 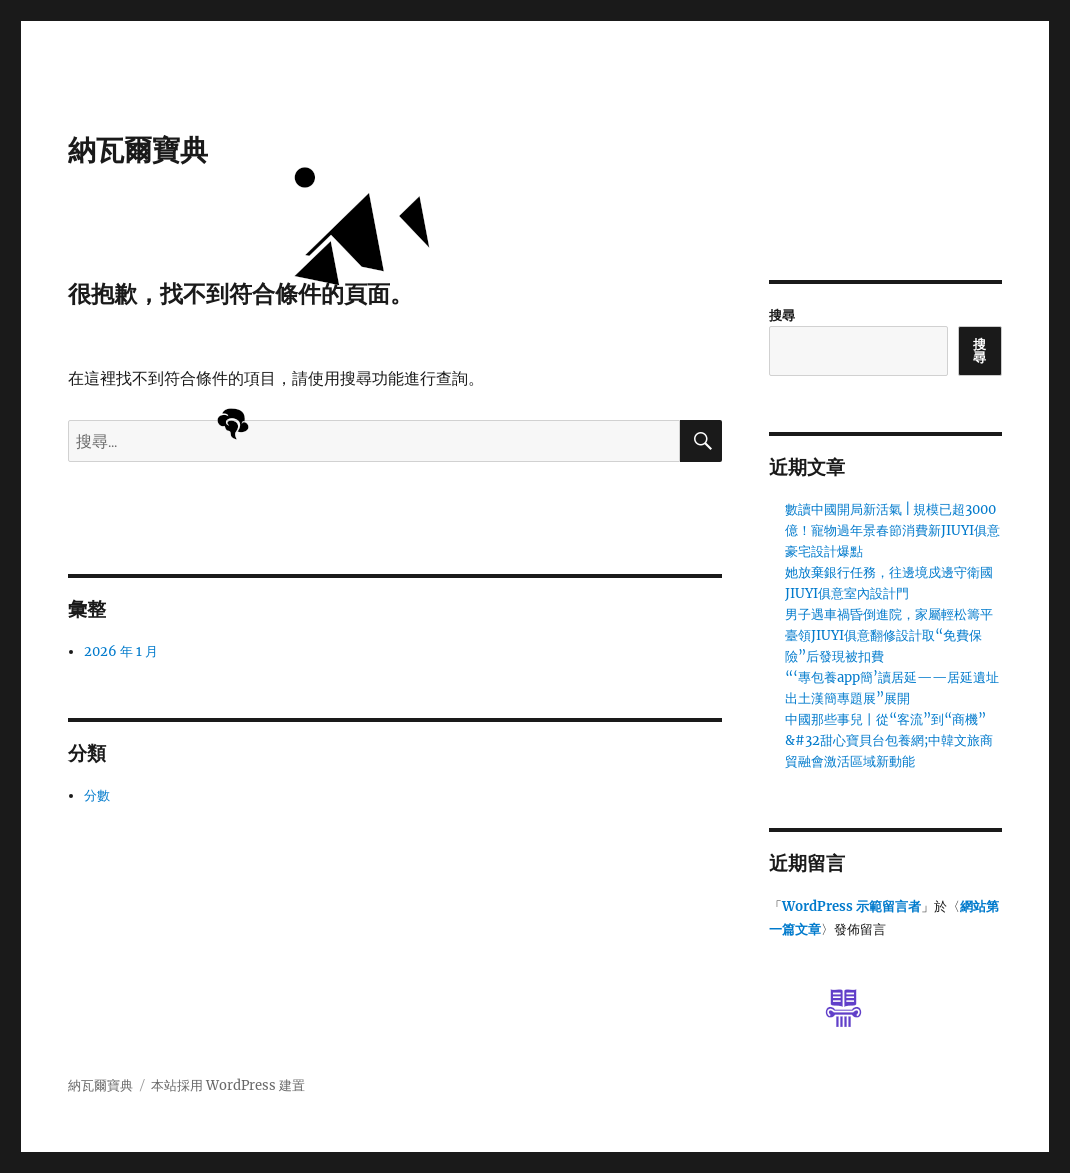 What do you see at coordinates (233, 424) in the screenshot?
I see `open Steam gaming platform` at bounding box center [233, 424].